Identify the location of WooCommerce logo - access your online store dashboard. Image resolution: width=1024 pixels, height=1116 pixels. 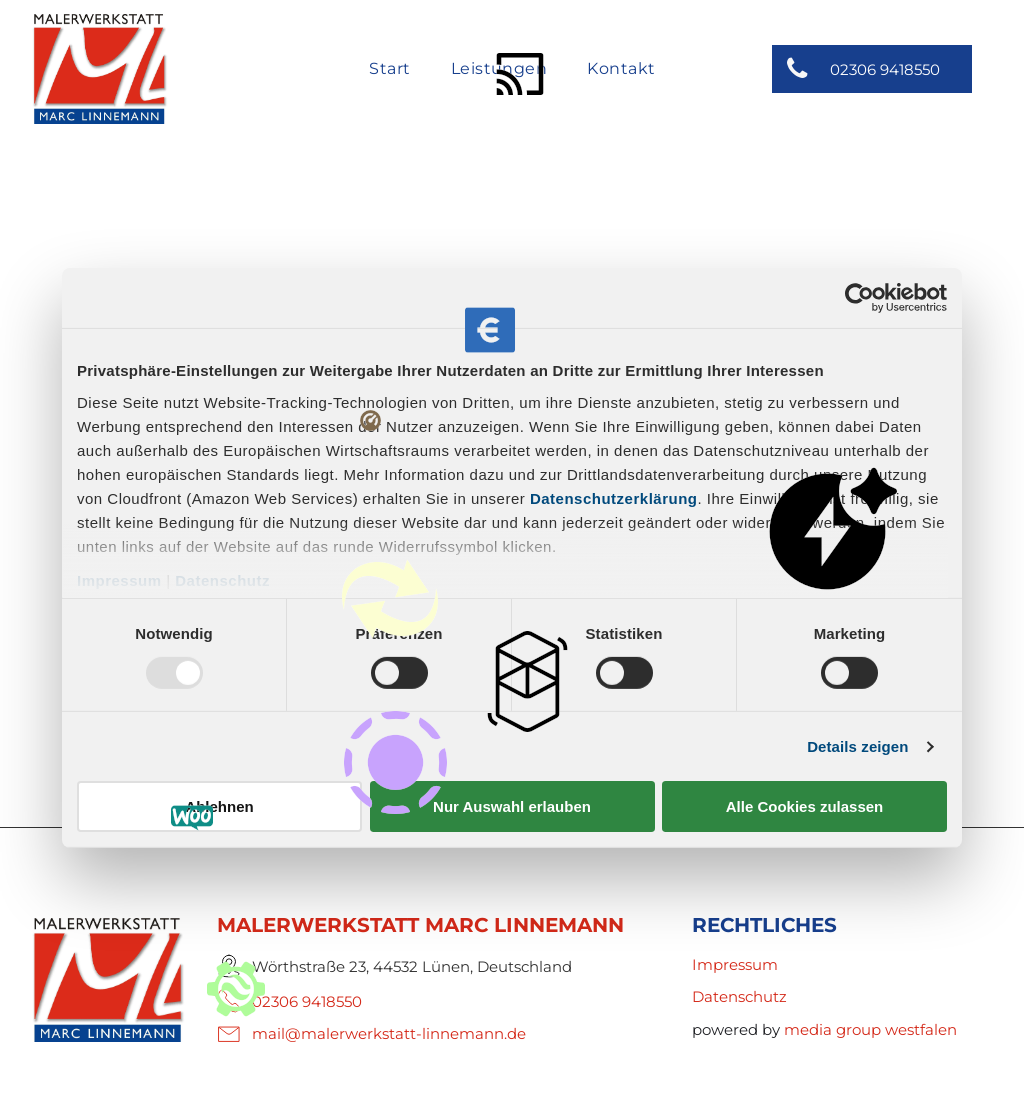
(192, 818).